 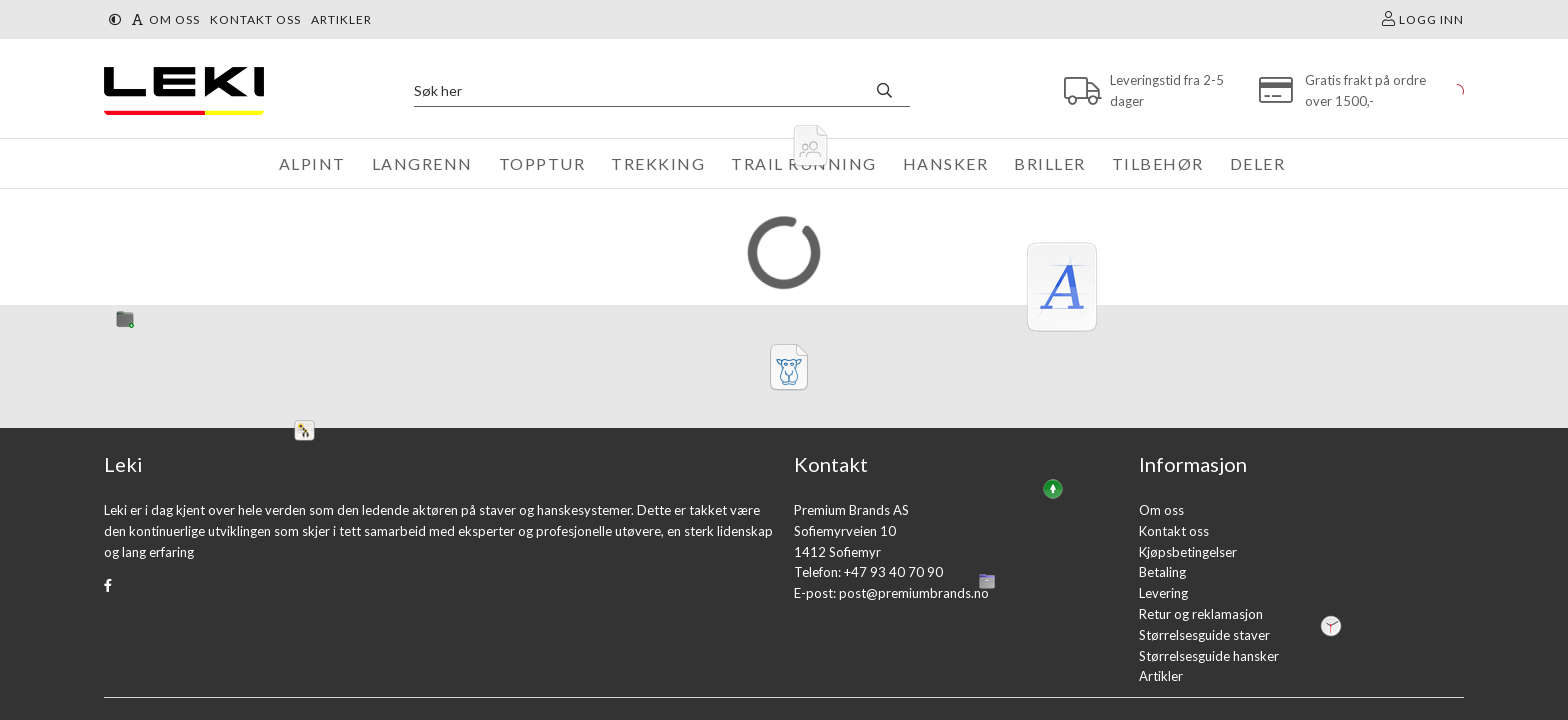 I want to click on open a font file, so click(x=1062, y=287).